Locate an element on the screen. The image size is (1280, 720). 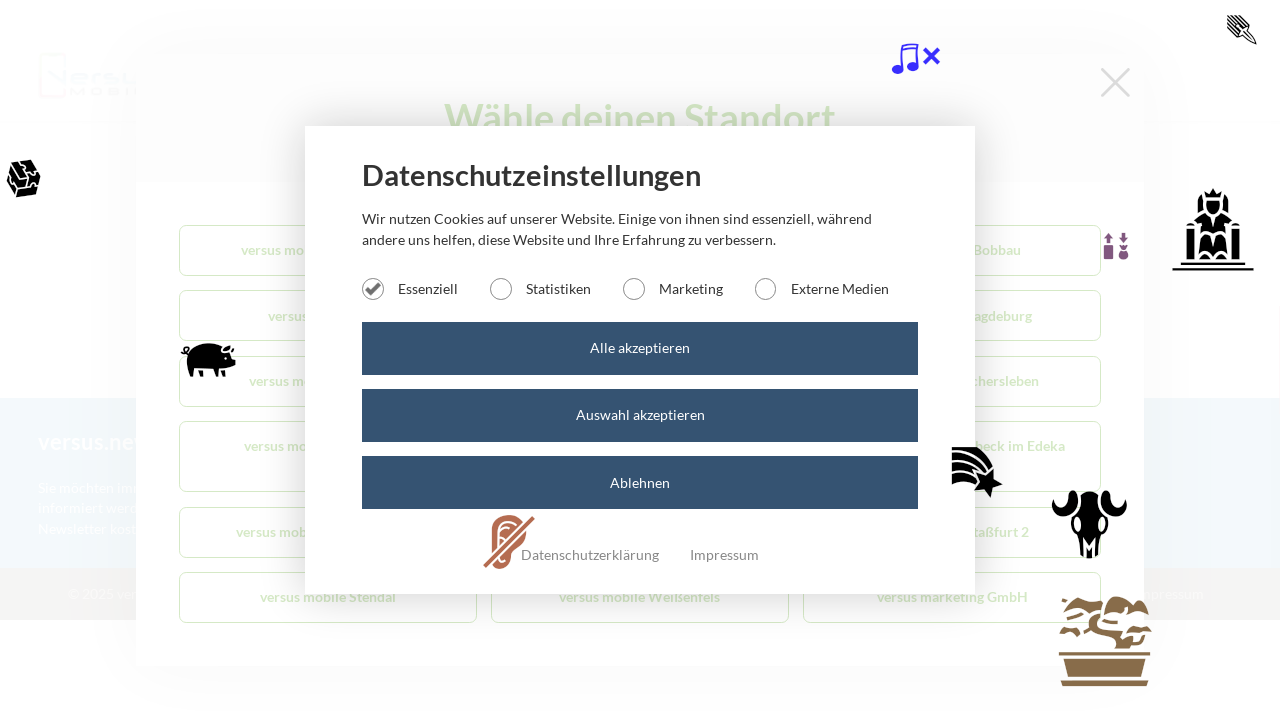
mute music or audio is located at coordinates (917, 56).